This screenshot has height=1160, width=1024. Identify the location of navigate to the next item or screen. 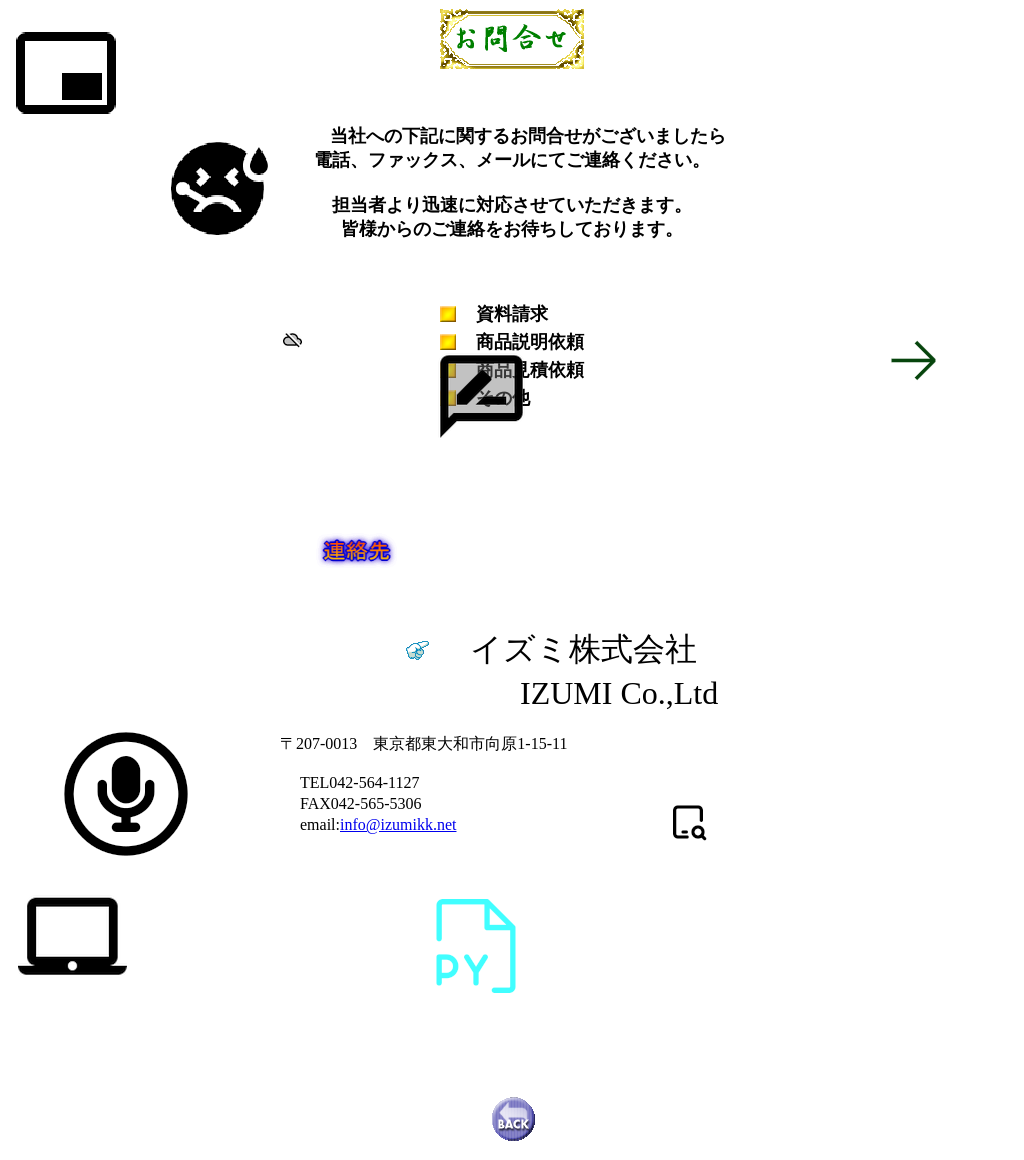
(913, 358).